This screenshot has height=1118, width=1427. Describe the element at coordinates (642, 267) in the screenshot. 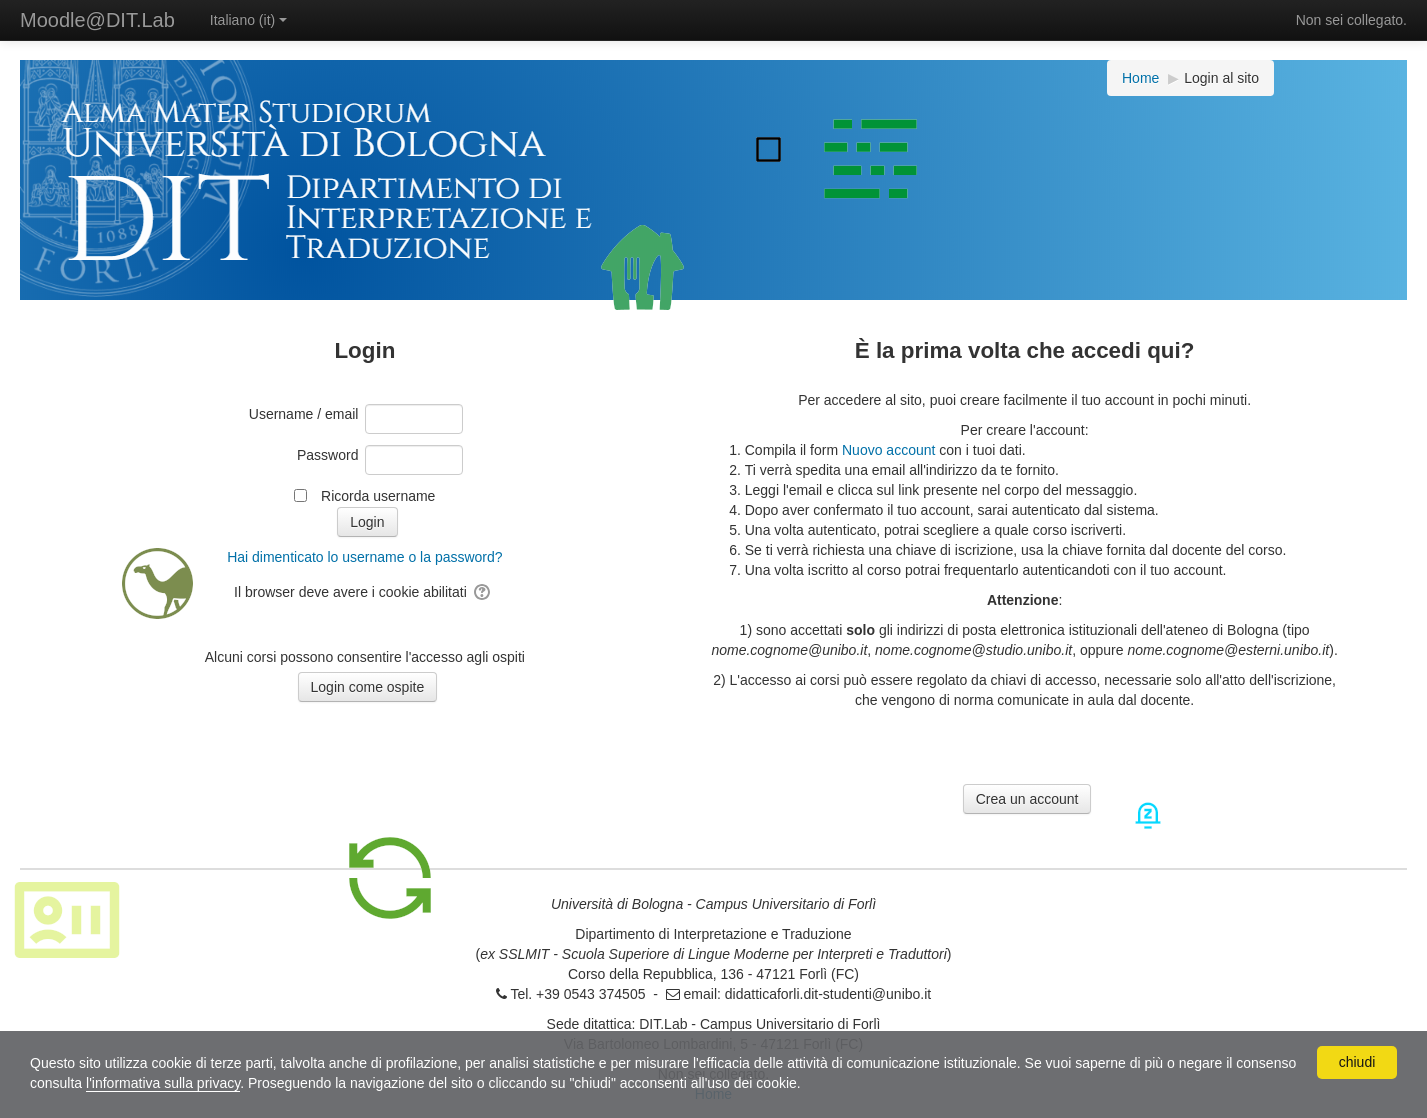

I see `open the Just Eat app` at that location.